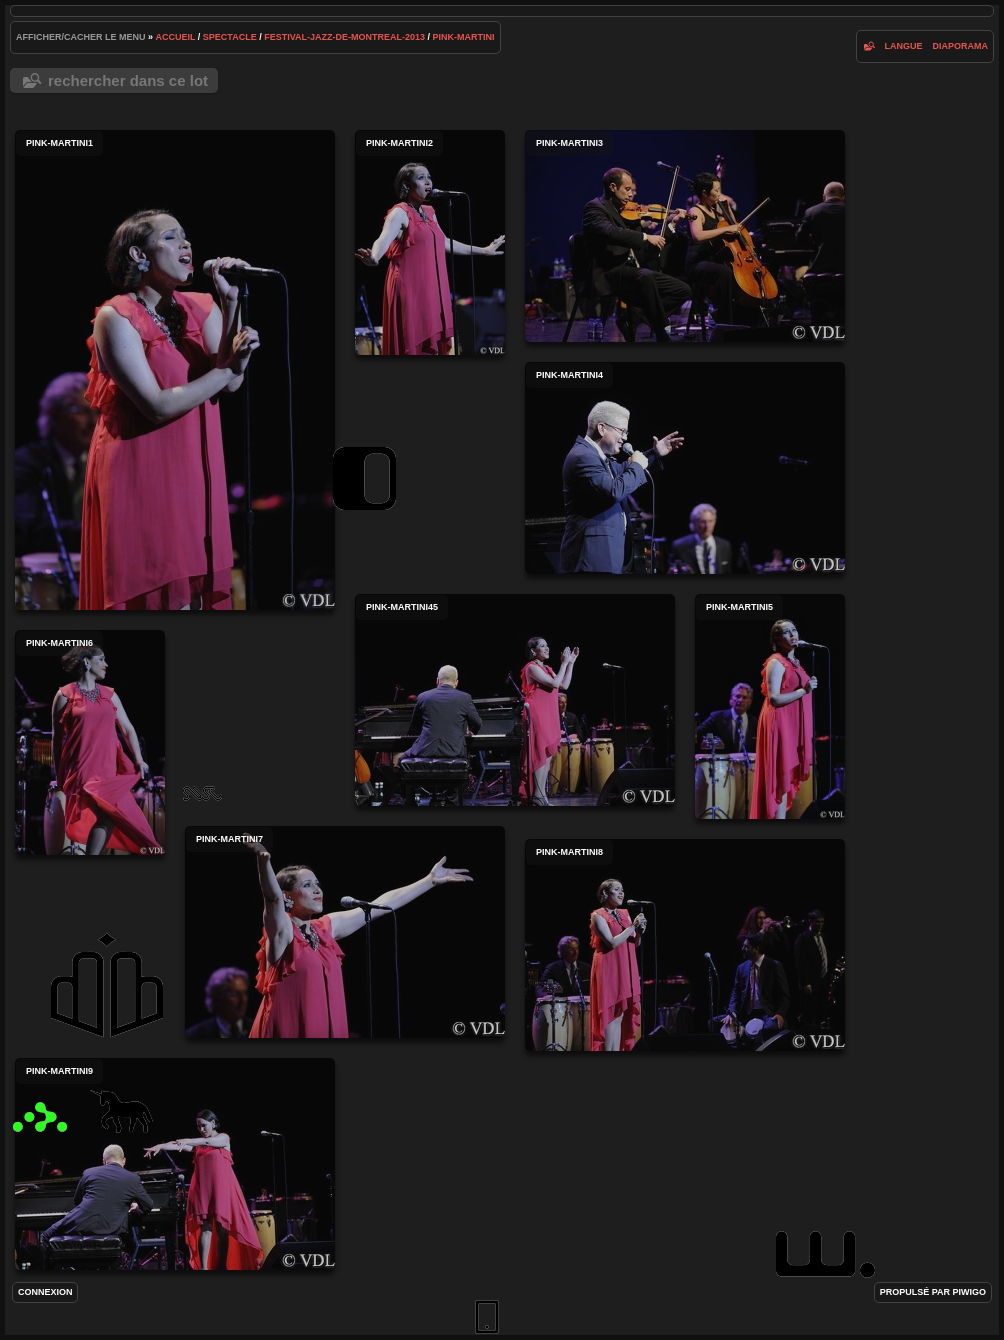  Describe the element at coordinates (202, 793) in the screenshot. I see `visit the SWC (Speedy Web Compiler) website or documentation` at that location.